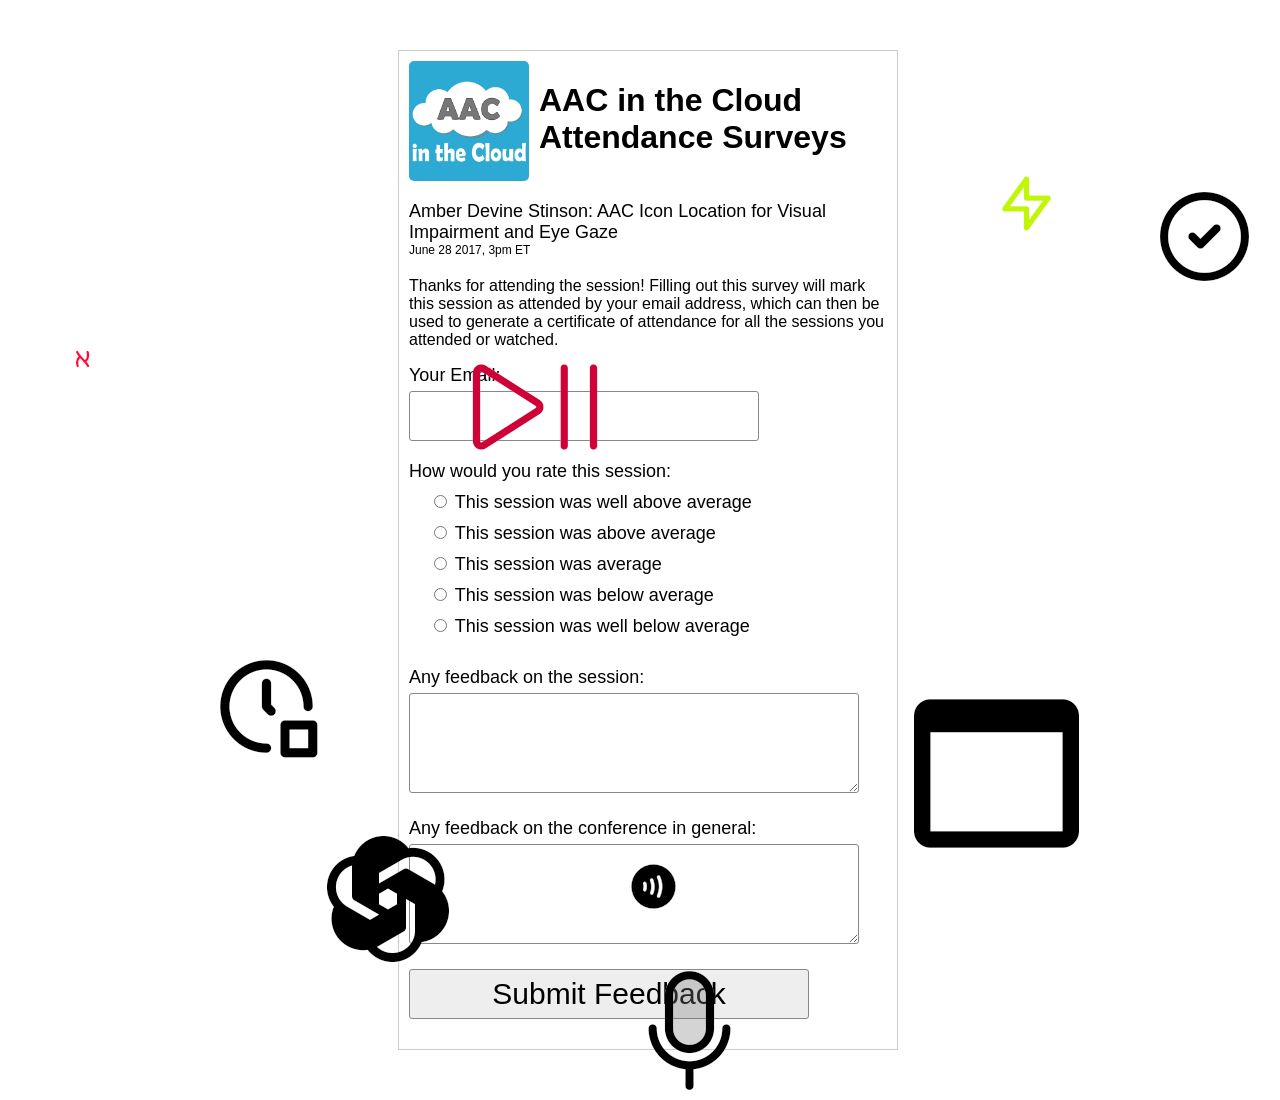 Image resolution: width=1280 pixels, height=1100 pixels. Describe the element at coordinates (388, 899) in the screenshot. I see `open OpenAI or ChatGPT app` at that location.